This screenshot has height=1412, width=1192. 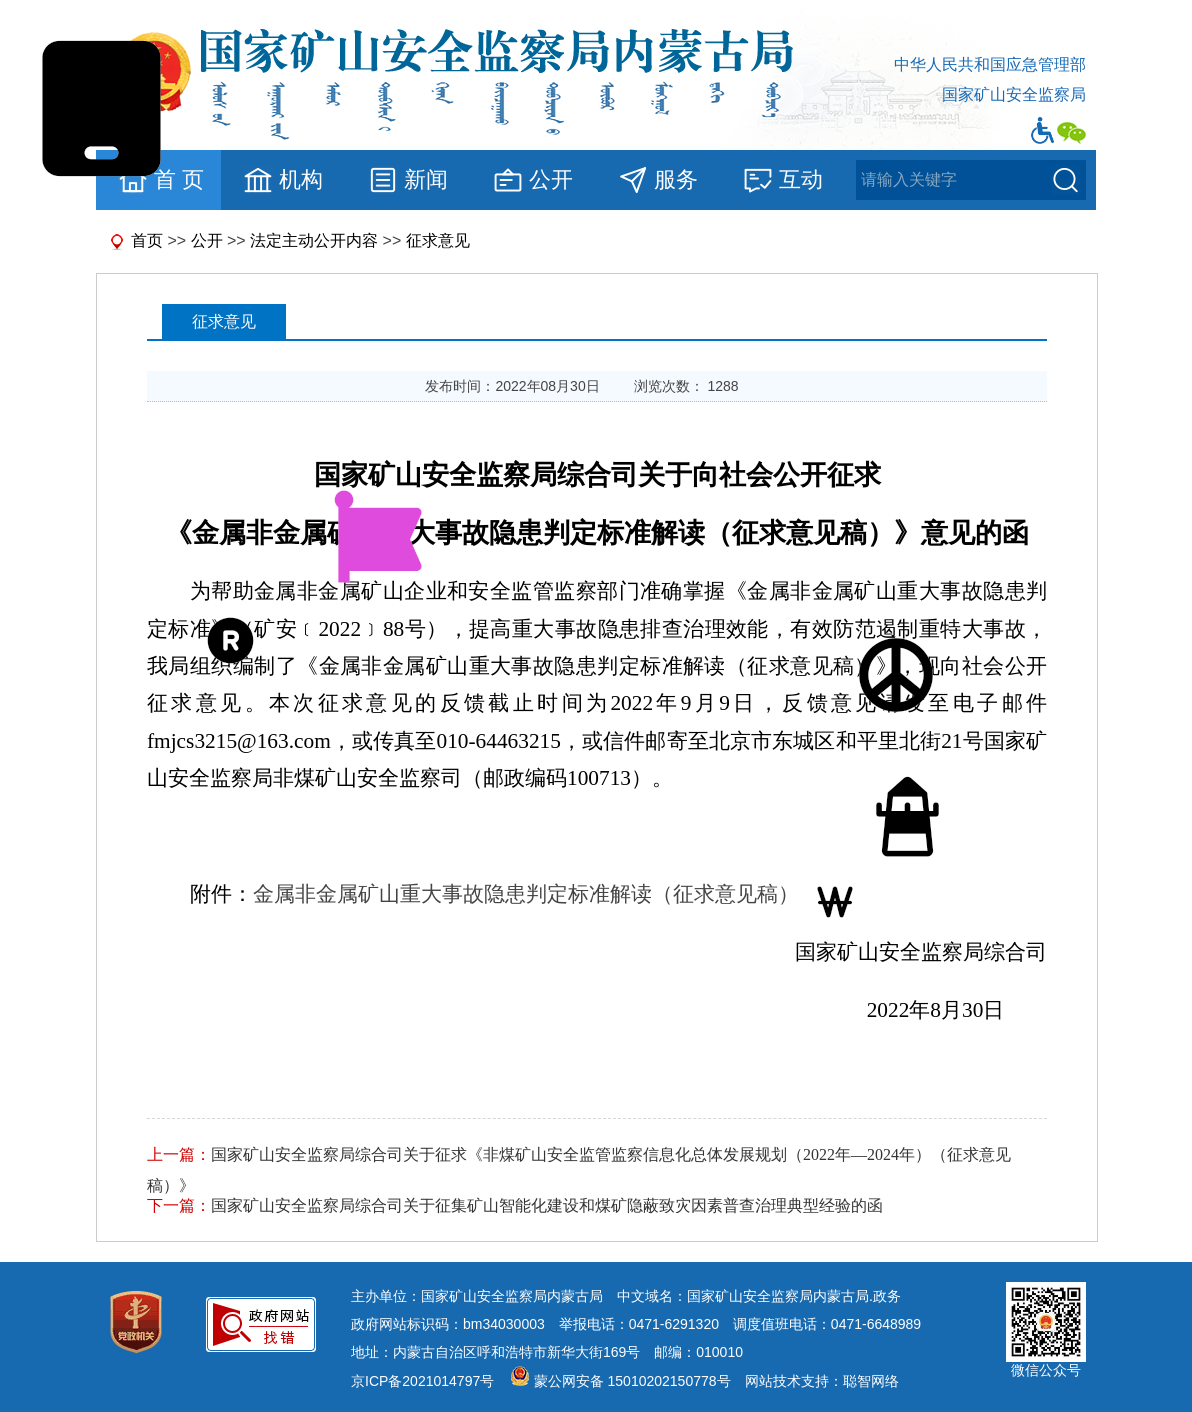 What do you see at coordinates (101, 108) in the screenshot?
I see `indicates an android tablet device` at bounding box center [101, 108].